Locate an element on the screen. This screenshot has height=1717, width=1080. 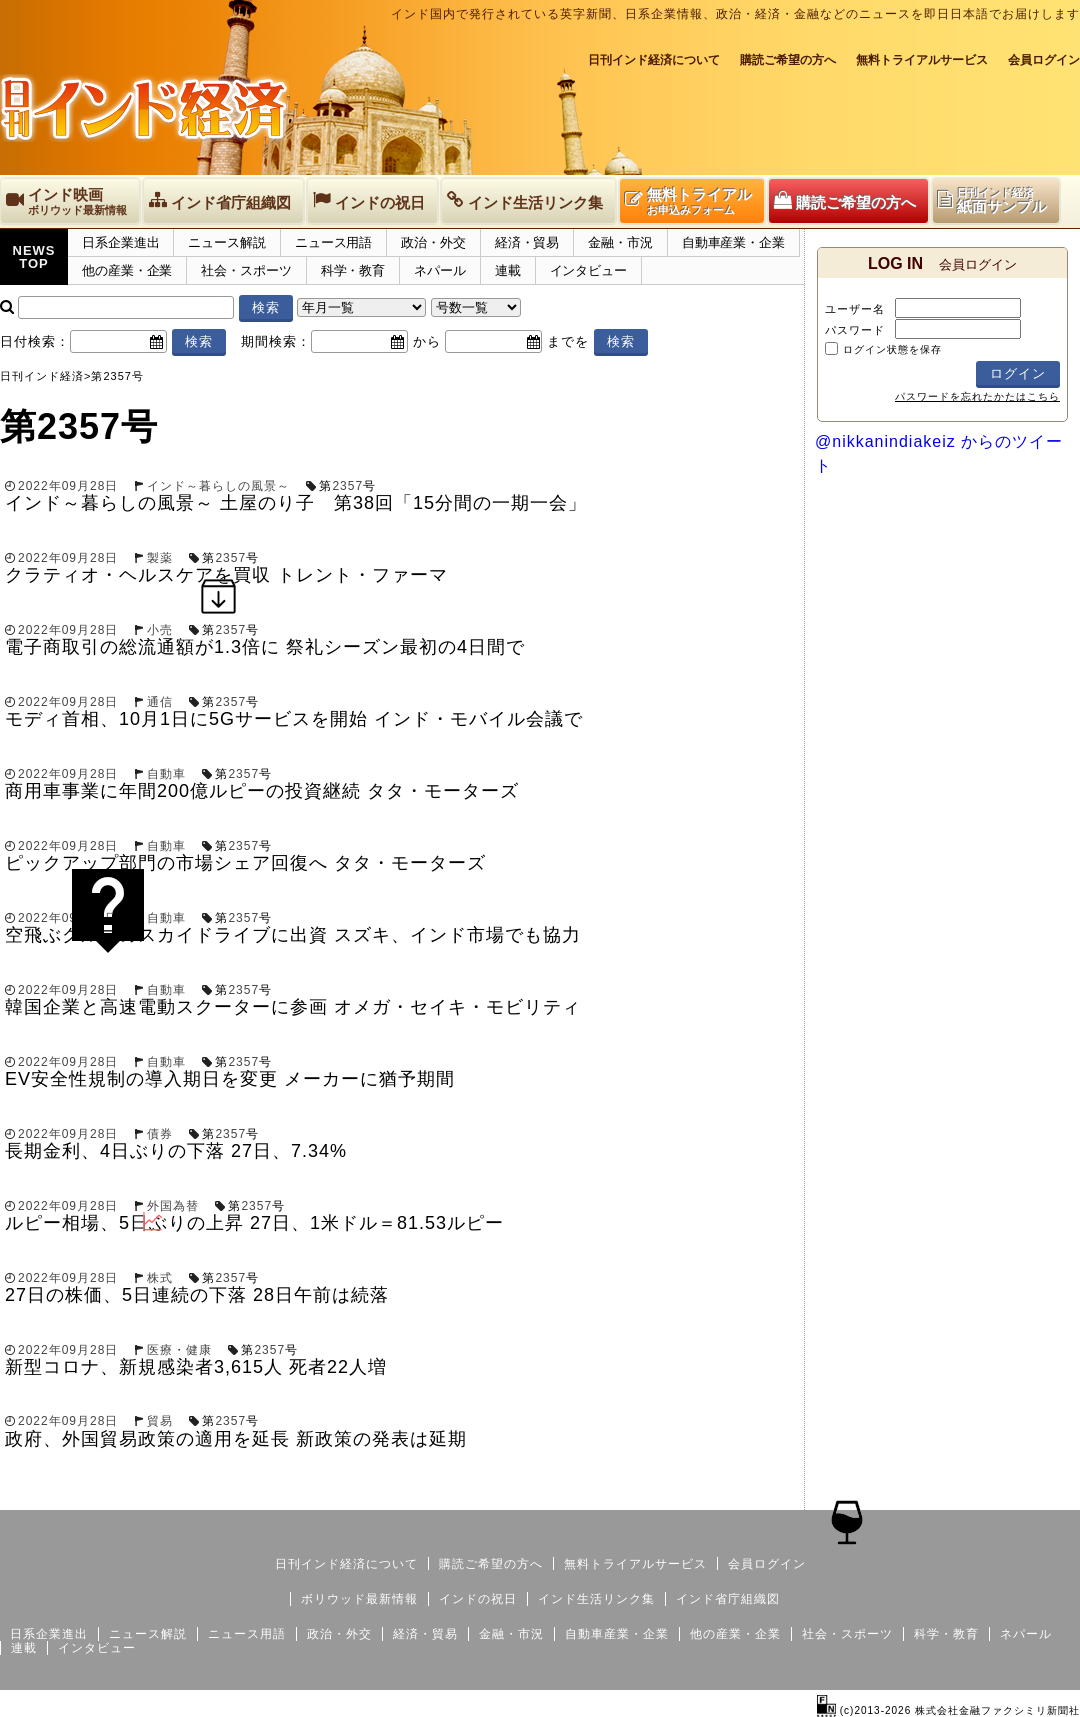
access live help or support chat is located at coordinates (108, 909).